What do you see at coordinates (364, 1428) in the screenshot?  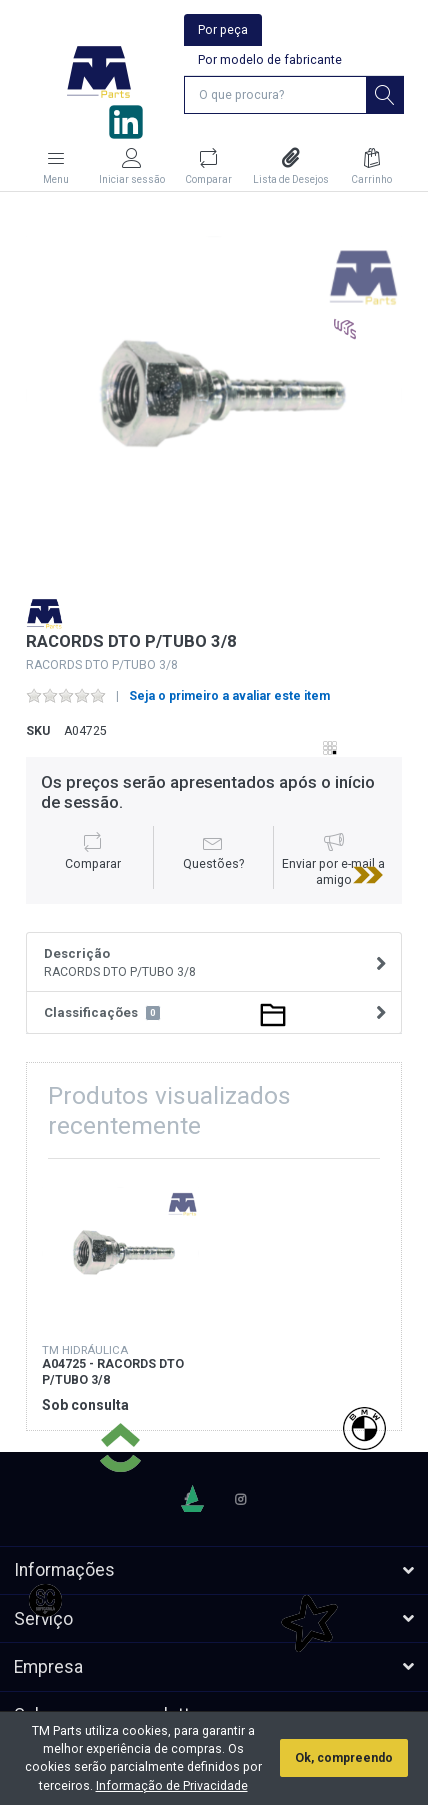 I see `BMW brand logo` at bounding box center [364, 1428].